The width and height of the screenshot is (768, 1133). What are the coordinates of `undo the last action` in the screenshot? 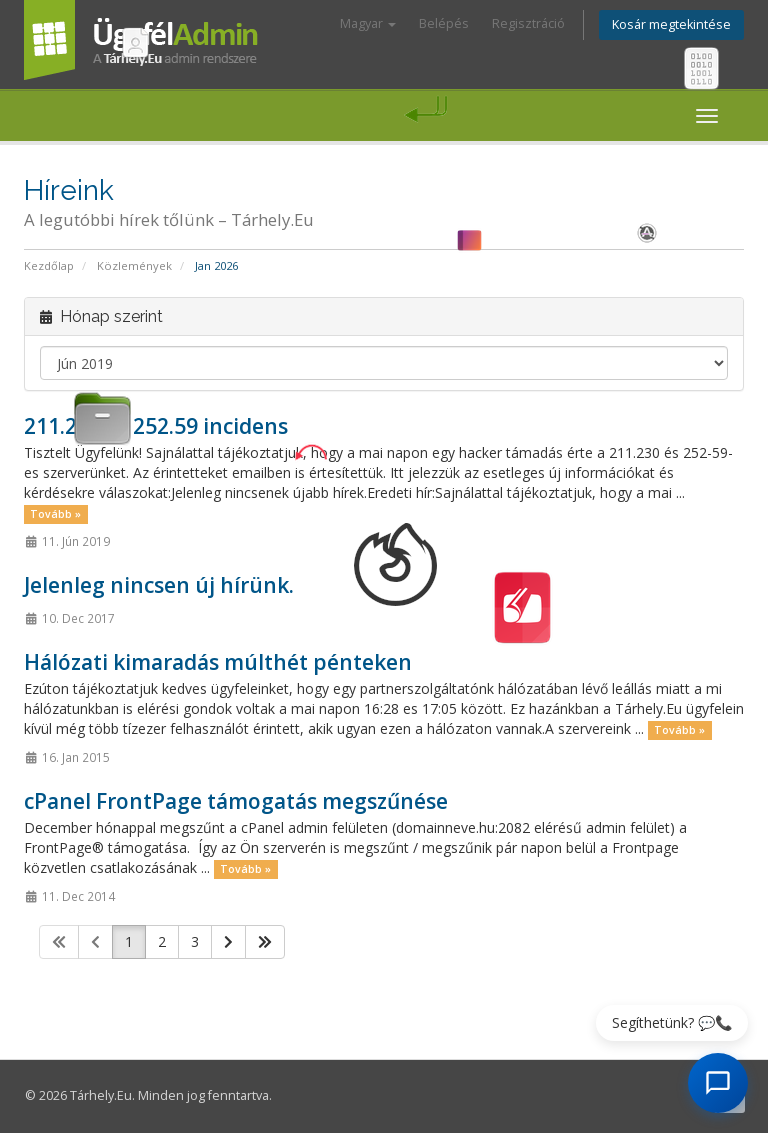 It's located at (312, 452).